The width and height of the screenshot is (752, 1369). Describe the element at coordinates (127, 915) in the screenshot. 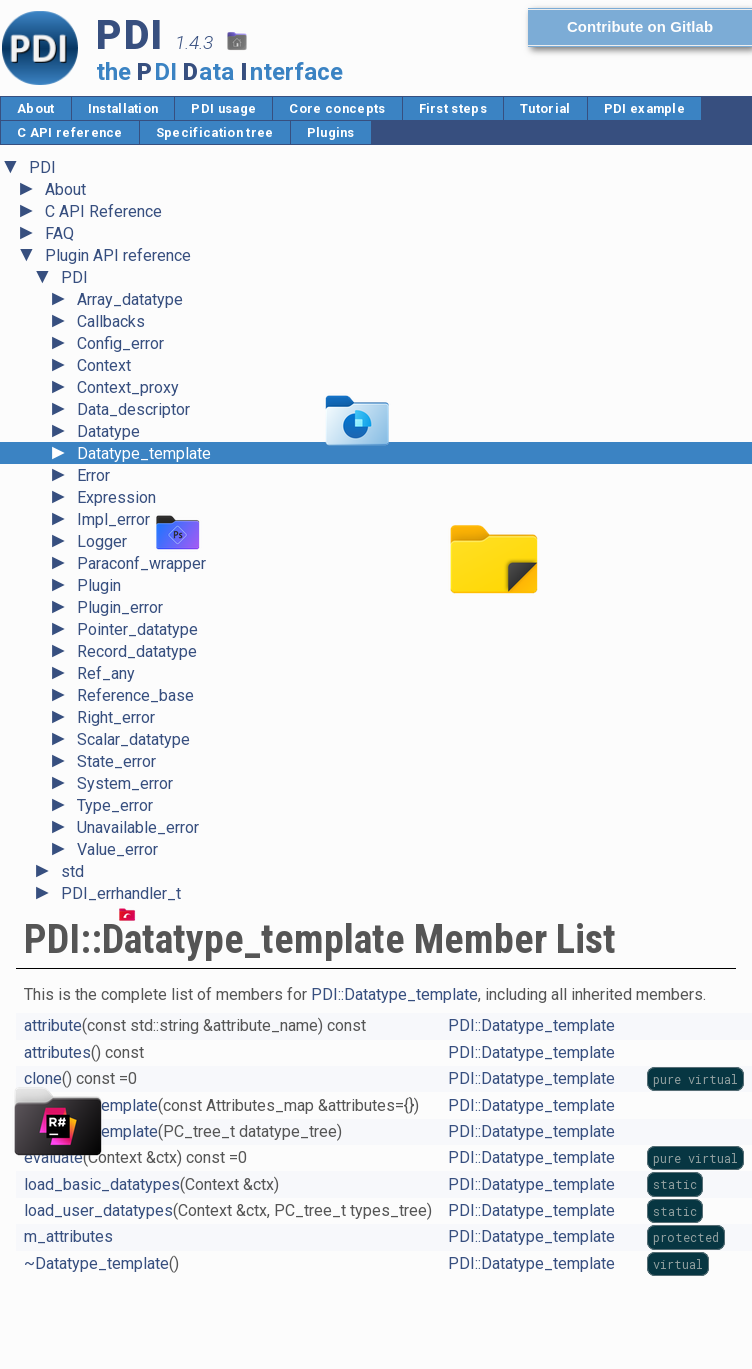

I see `folder containing ruby on rails project files` at that location.